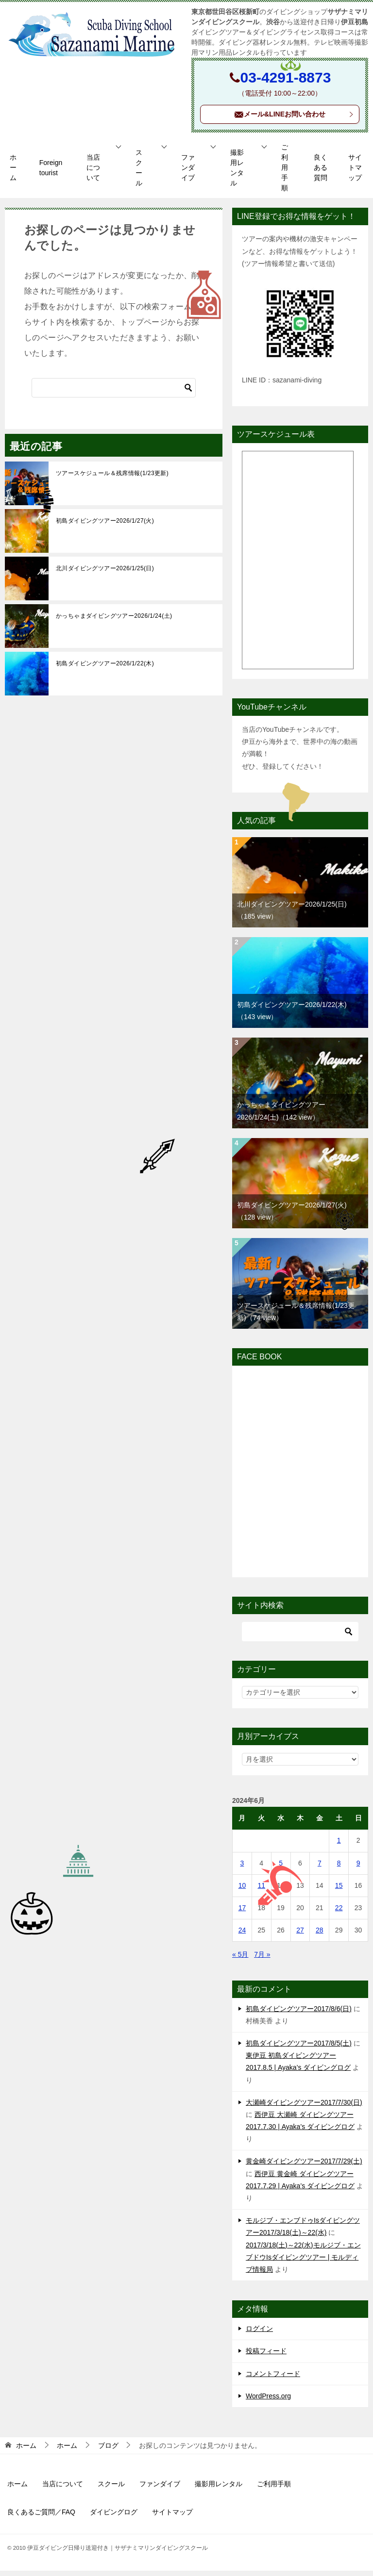 This screenshot has height=2576, width=373. I want to click on equip a magic staff or wand, so click(280, 1883).